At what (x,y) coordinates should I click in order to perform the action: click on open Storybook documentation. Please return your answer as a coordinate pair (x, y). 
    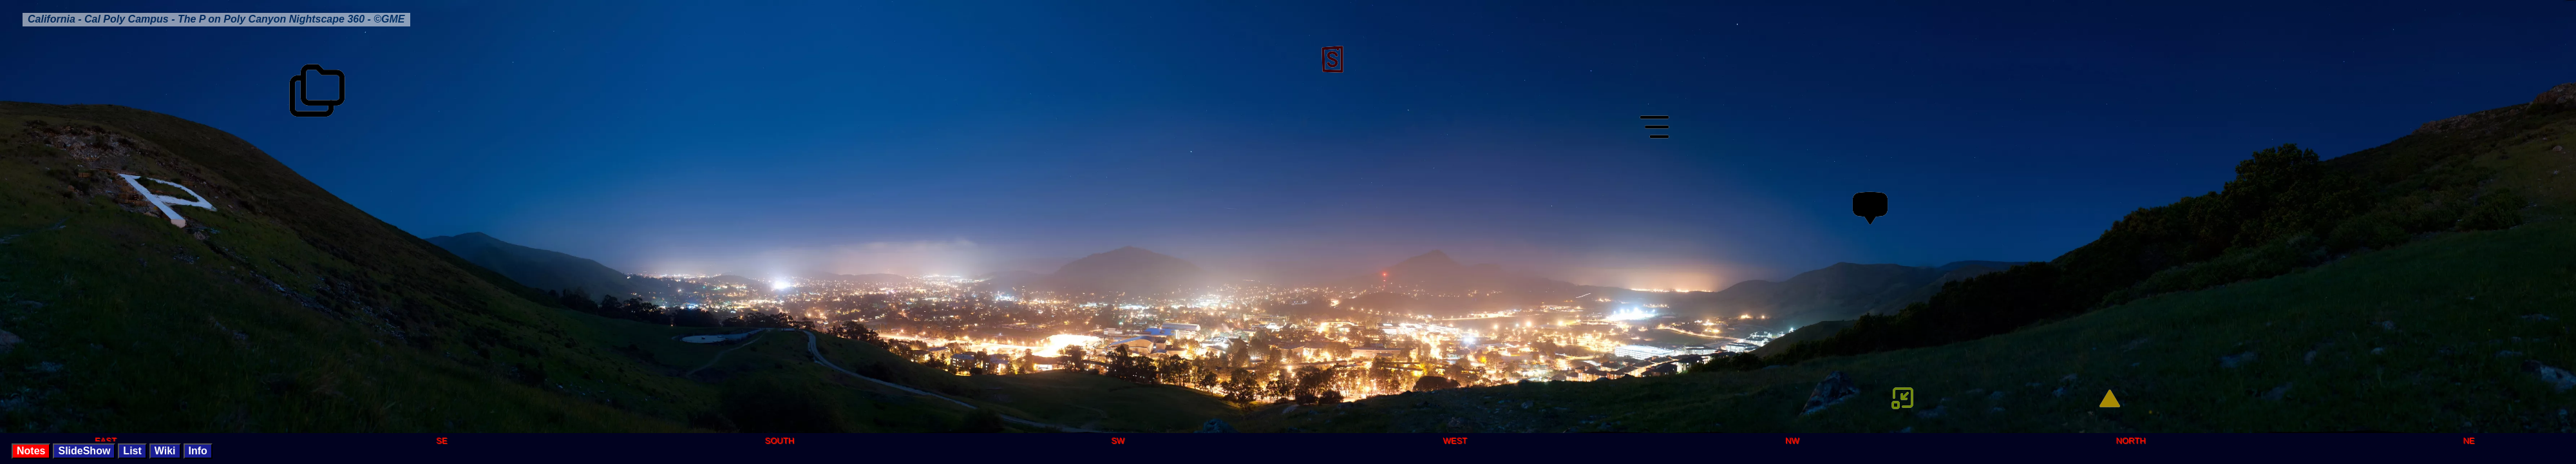
    Looking at the image, I should click on (1332, 59).